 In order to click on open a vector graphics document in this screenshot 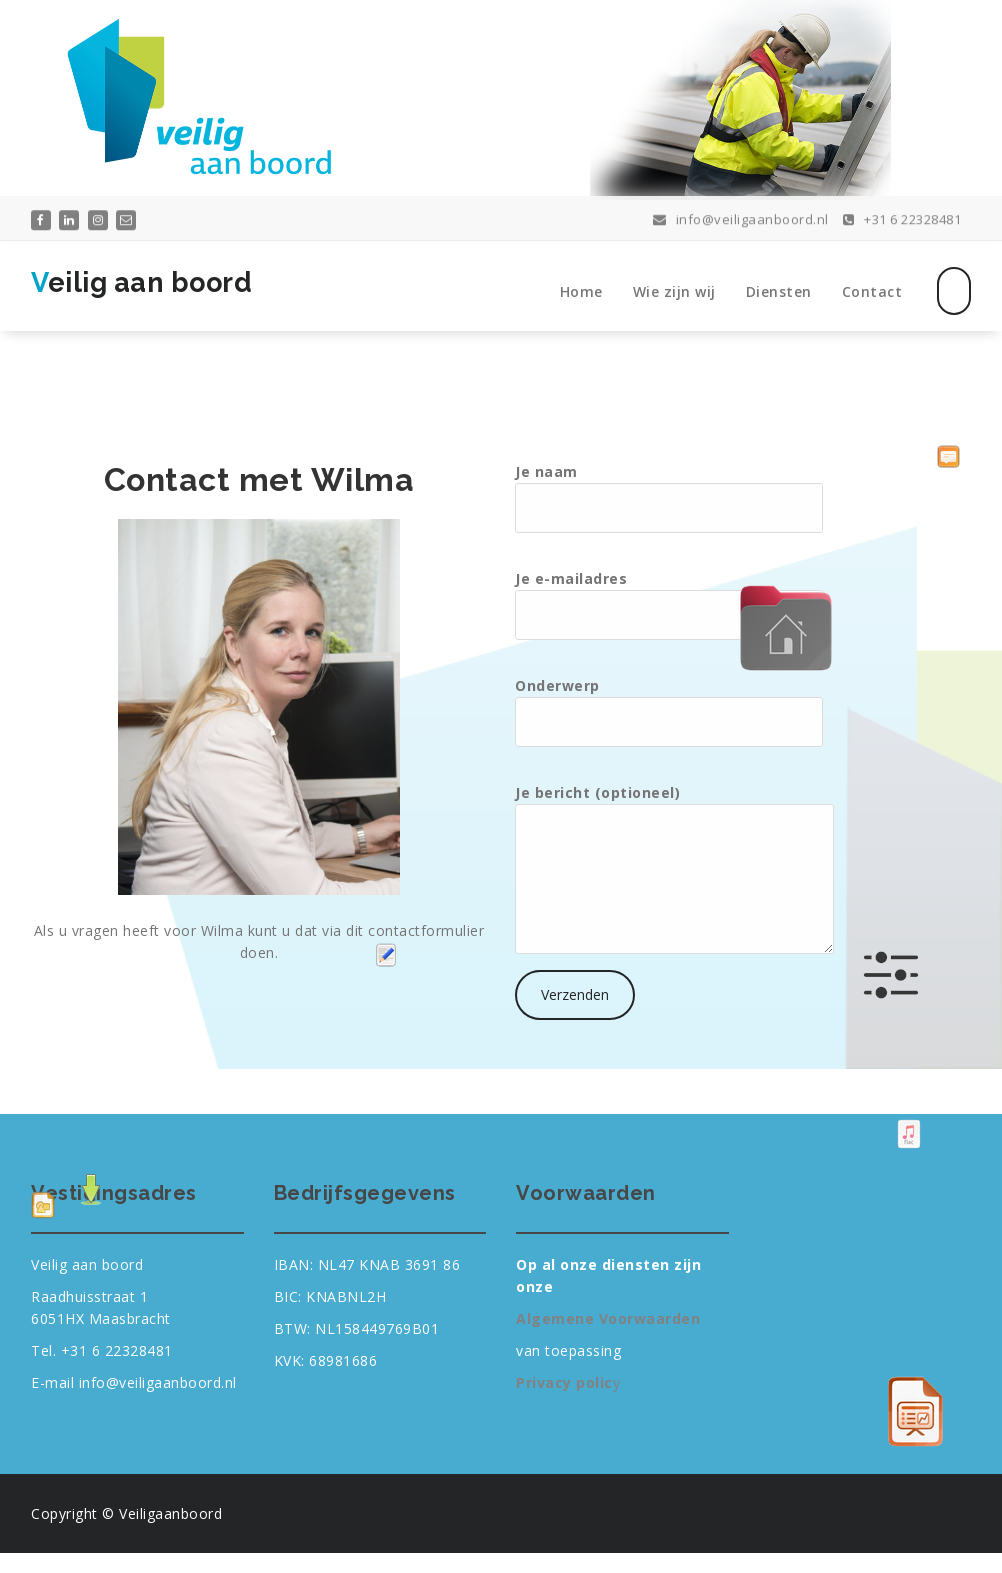, I will do `click(43, 1205)`.